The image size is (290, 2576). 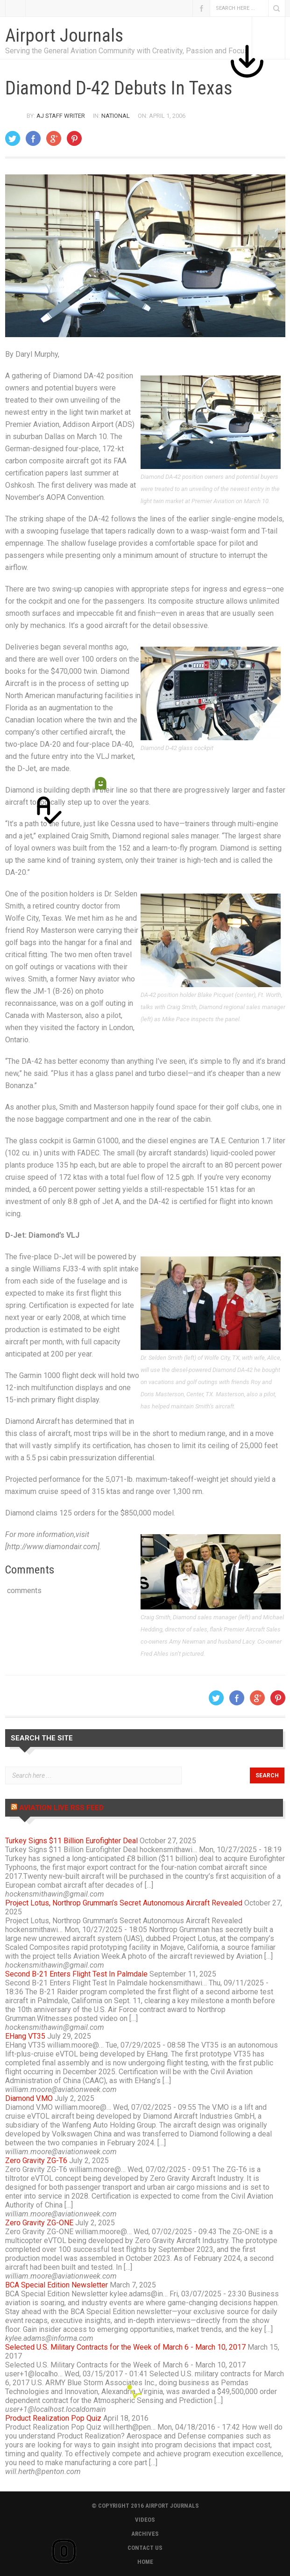 I want to click on enable spellcheck for text input, so click(x=49, y=809).